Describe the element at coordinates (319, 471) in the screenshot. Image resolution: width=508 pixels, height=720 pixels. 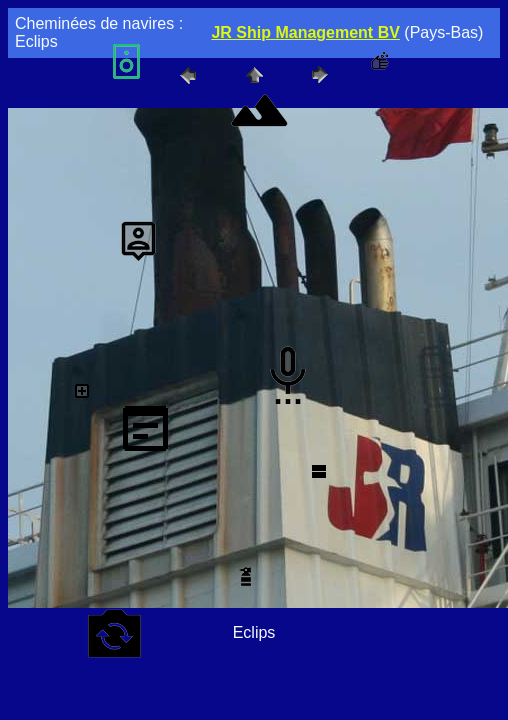
I see `switch to agenda or list view` at that location.